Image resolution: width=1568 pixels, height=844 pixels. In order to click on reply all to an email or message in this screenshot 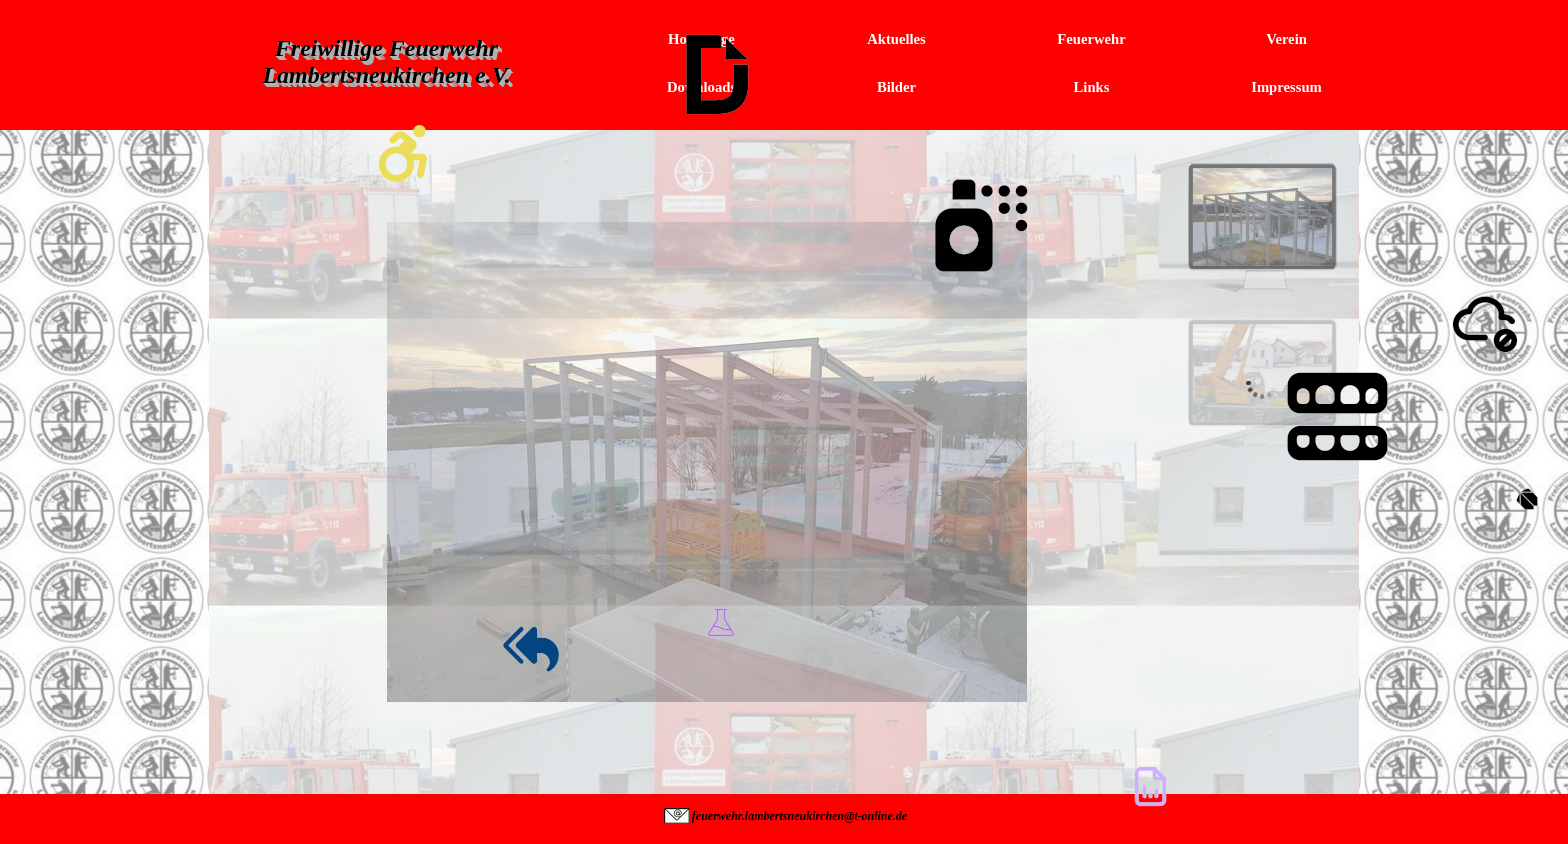, I will do `click(531, 650)`.